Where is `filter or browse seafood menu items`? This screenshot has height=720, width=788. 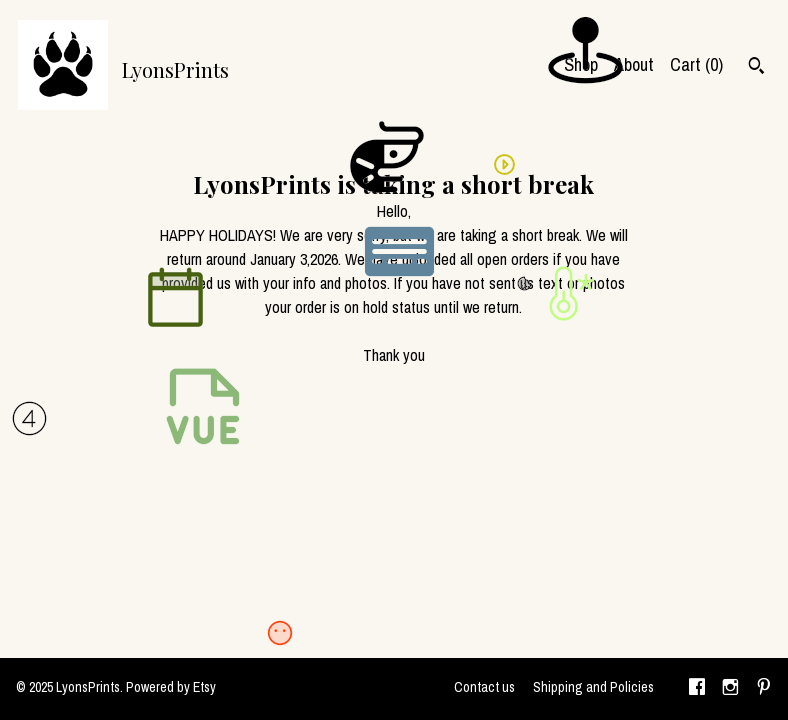 filter or browse seafood menu items is located at coordinates (387, 158).